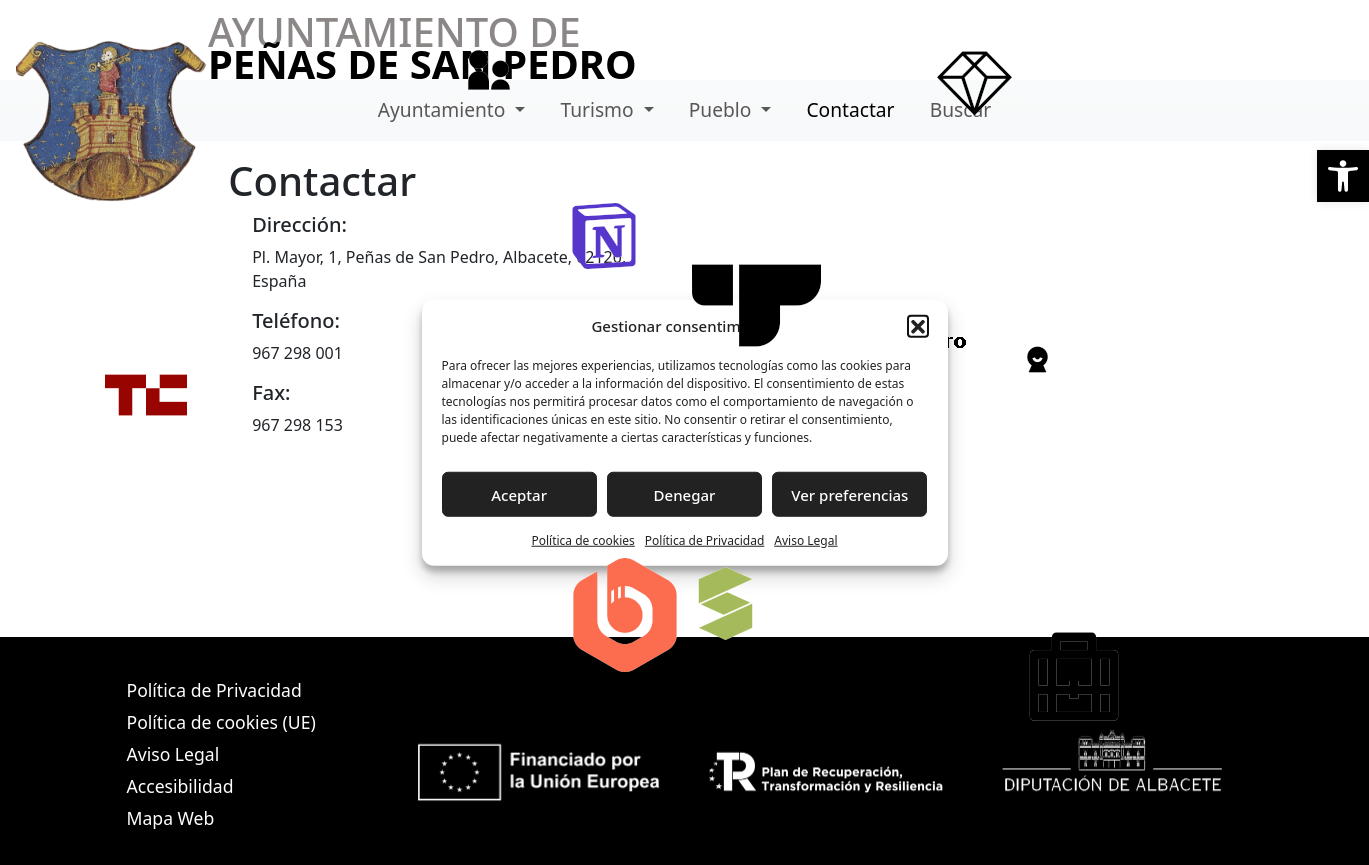 The image size is (1369, 865). What do you see at coordinates (625, 615) in the screenshot?
I see `open beekeeper studio database management app` at bounding box center [625, 615].